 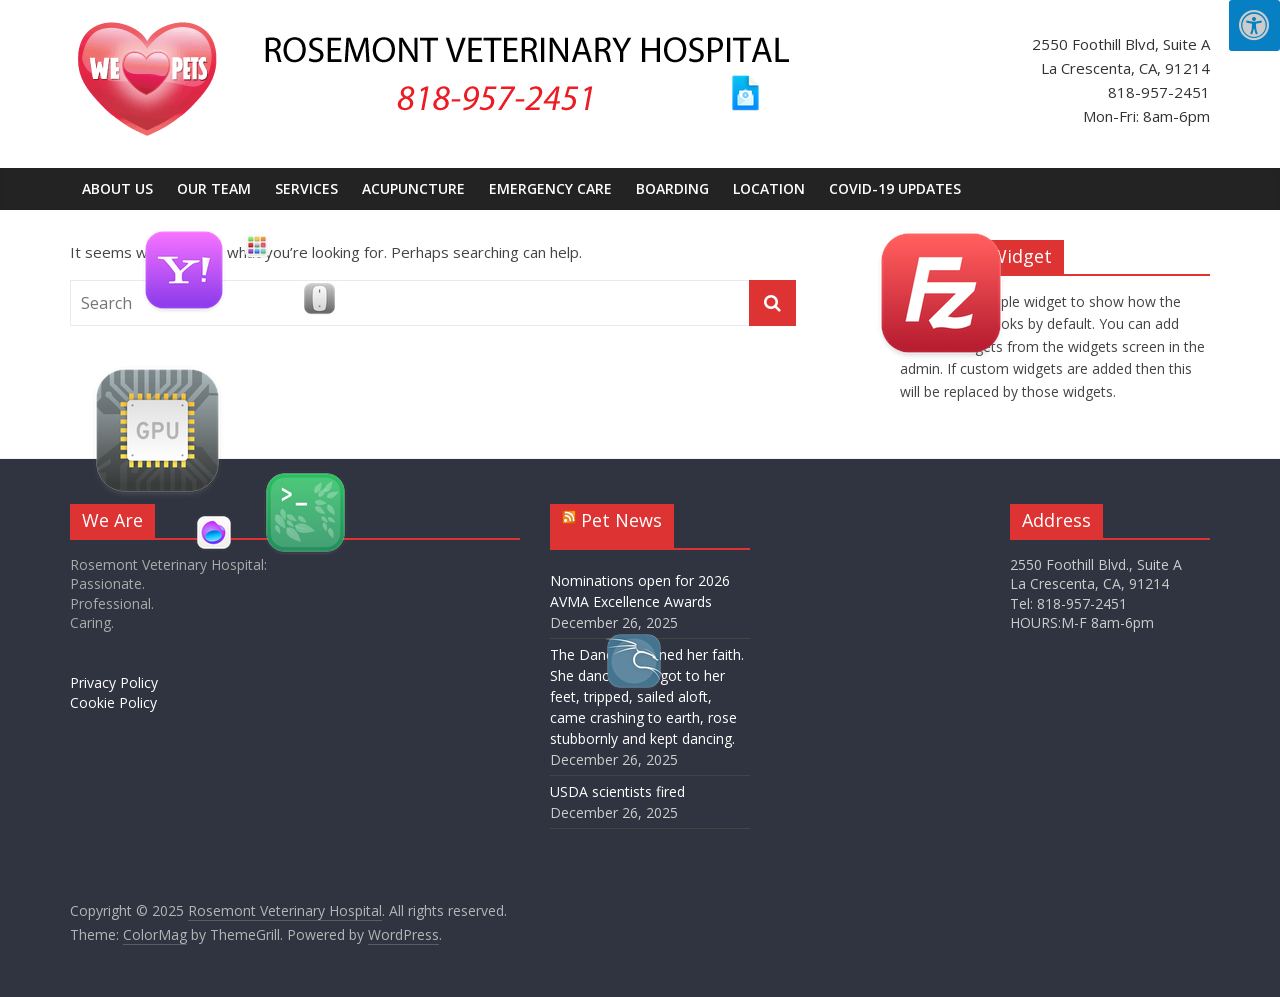 I want to click on open Yahoo web app, so click(x=184, y=270).